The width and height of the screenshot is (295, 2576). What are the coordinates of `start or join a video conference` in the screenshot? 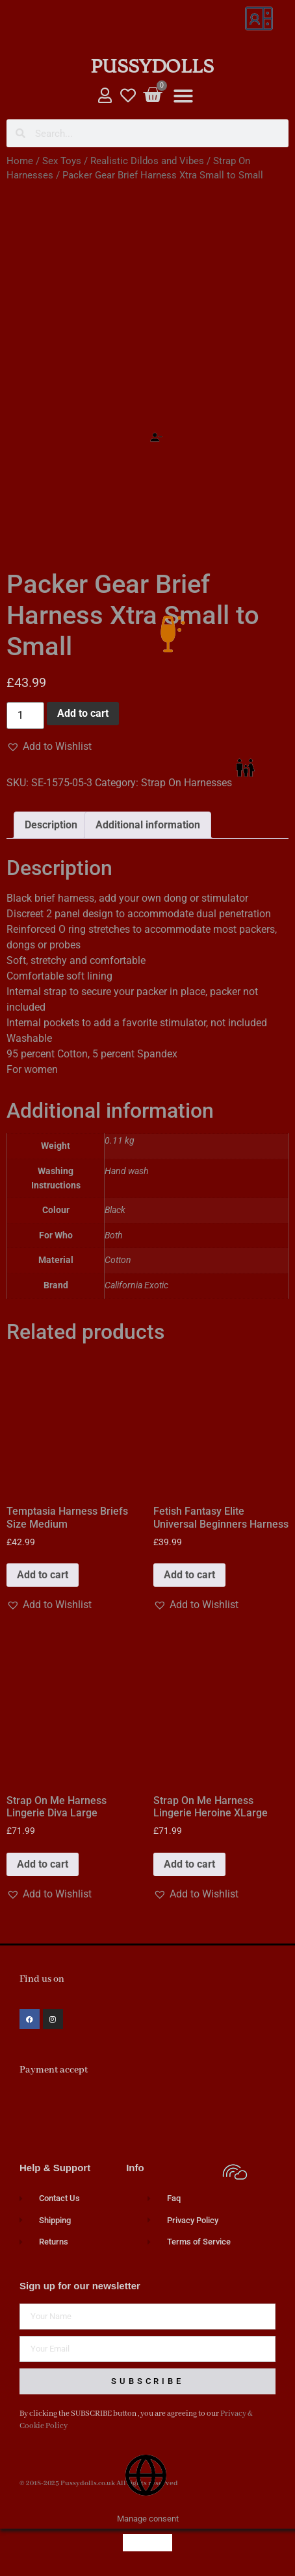 It's located at (259, 18).